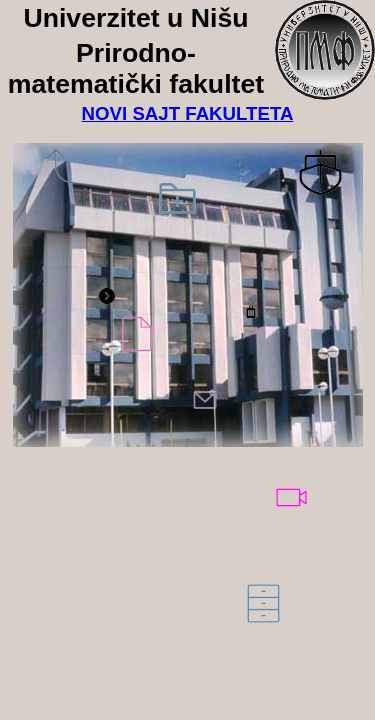 This screenshot has height=720, width=375. I want to click on open your email inbox, so click(205, 400).